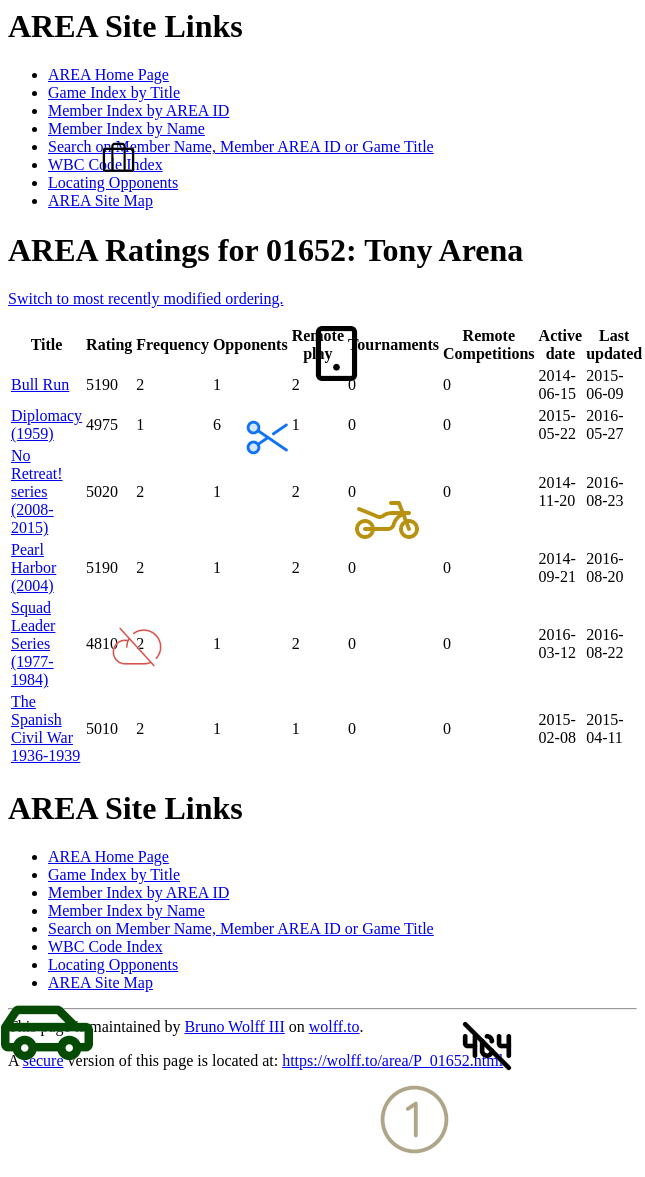 This screenshot has width=645, height=1177. I want to click on access travel or trip planning features, so click(118, 158).